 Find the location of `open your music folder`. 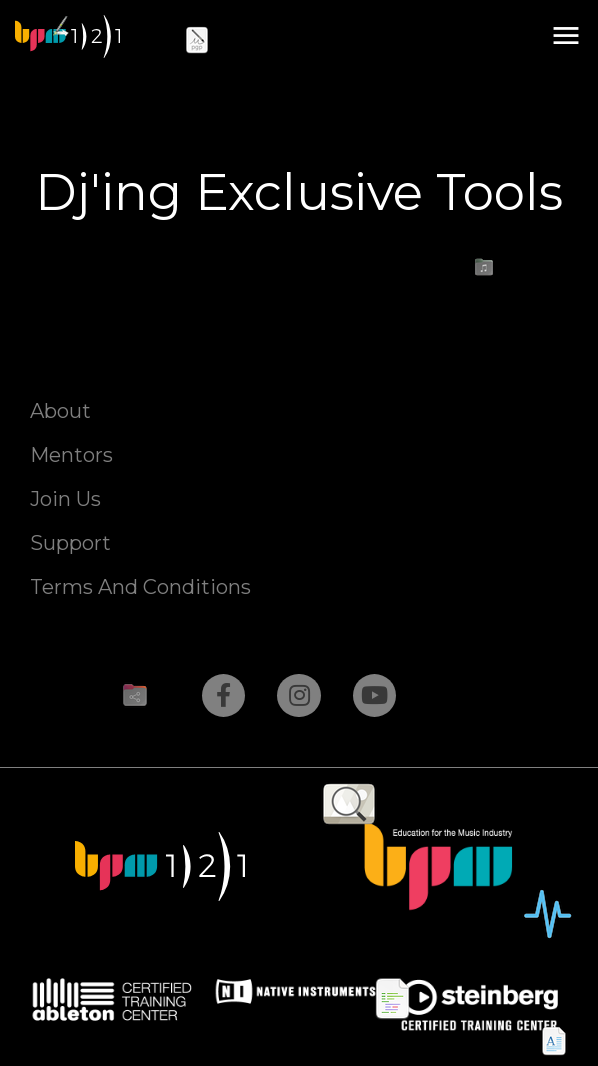

open your music folder is located at coordinates (484, 267).